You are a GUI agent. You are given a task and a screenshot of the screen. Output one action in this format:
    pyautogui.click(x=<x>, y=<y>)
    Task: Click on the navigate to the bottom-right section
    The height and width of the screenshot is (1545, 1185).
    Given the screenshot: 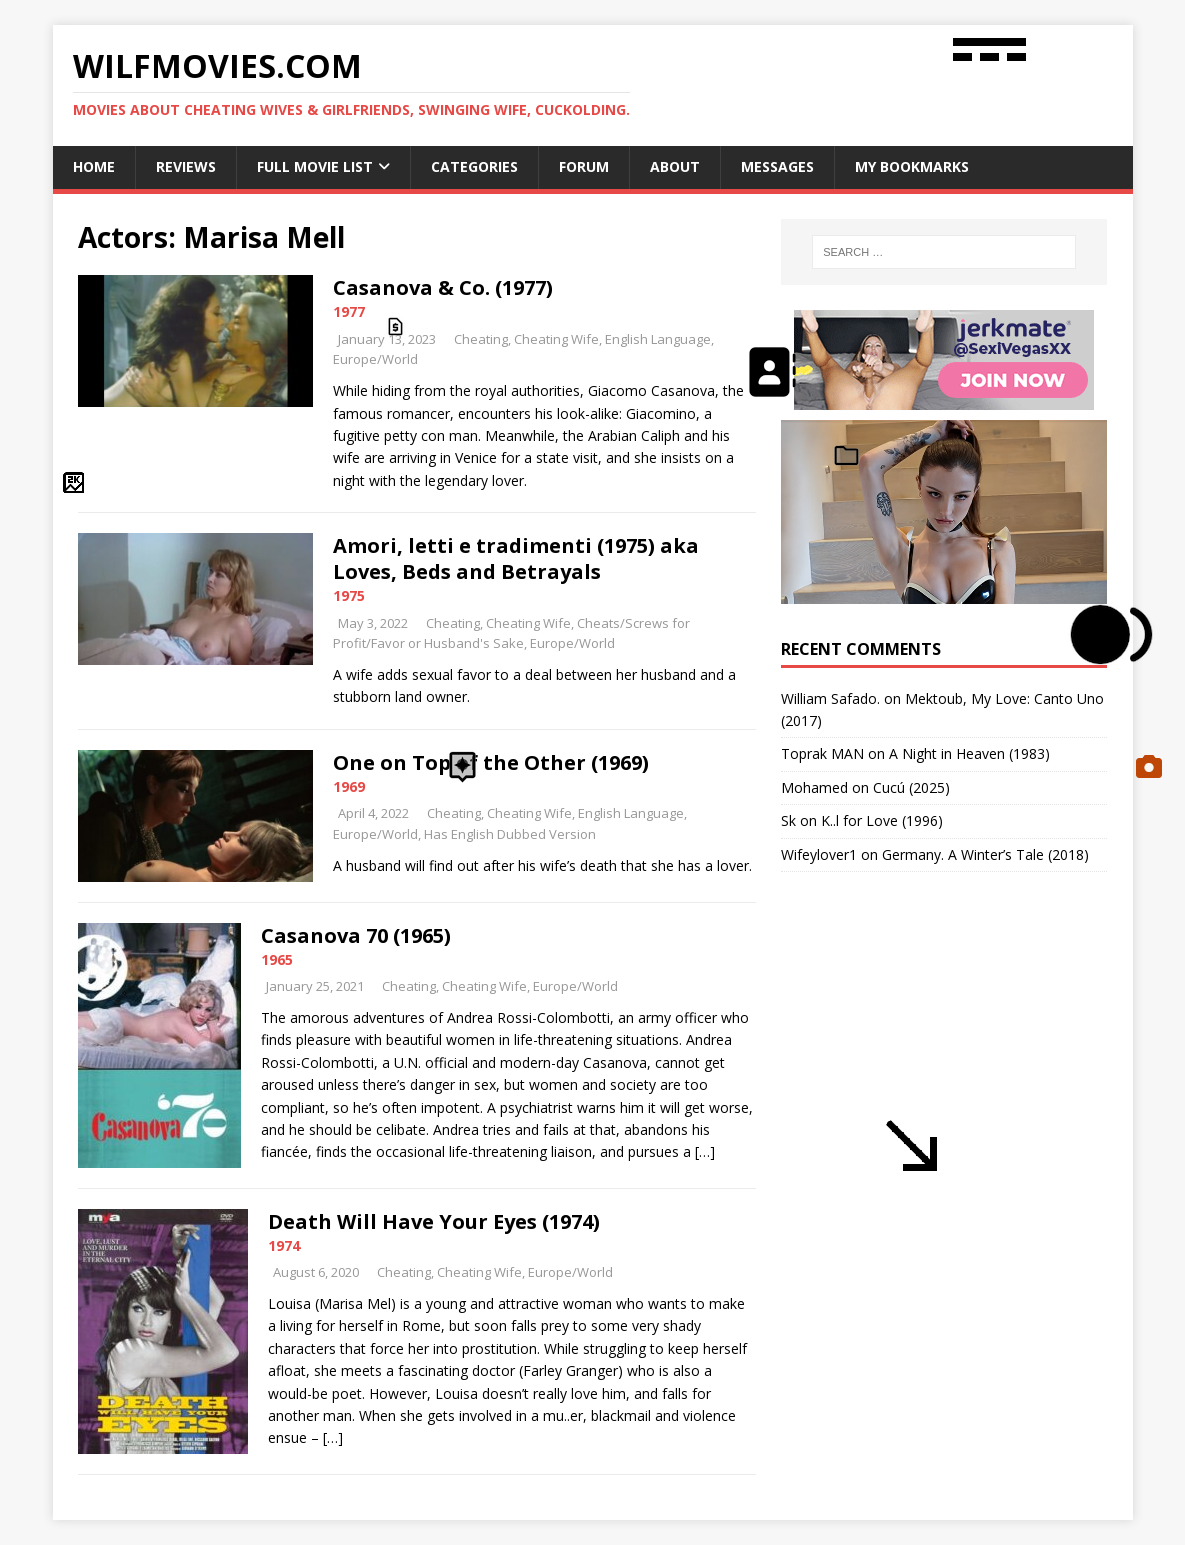 What is the action you would take?
    pyautogui.click(x=913, y=1147)
    